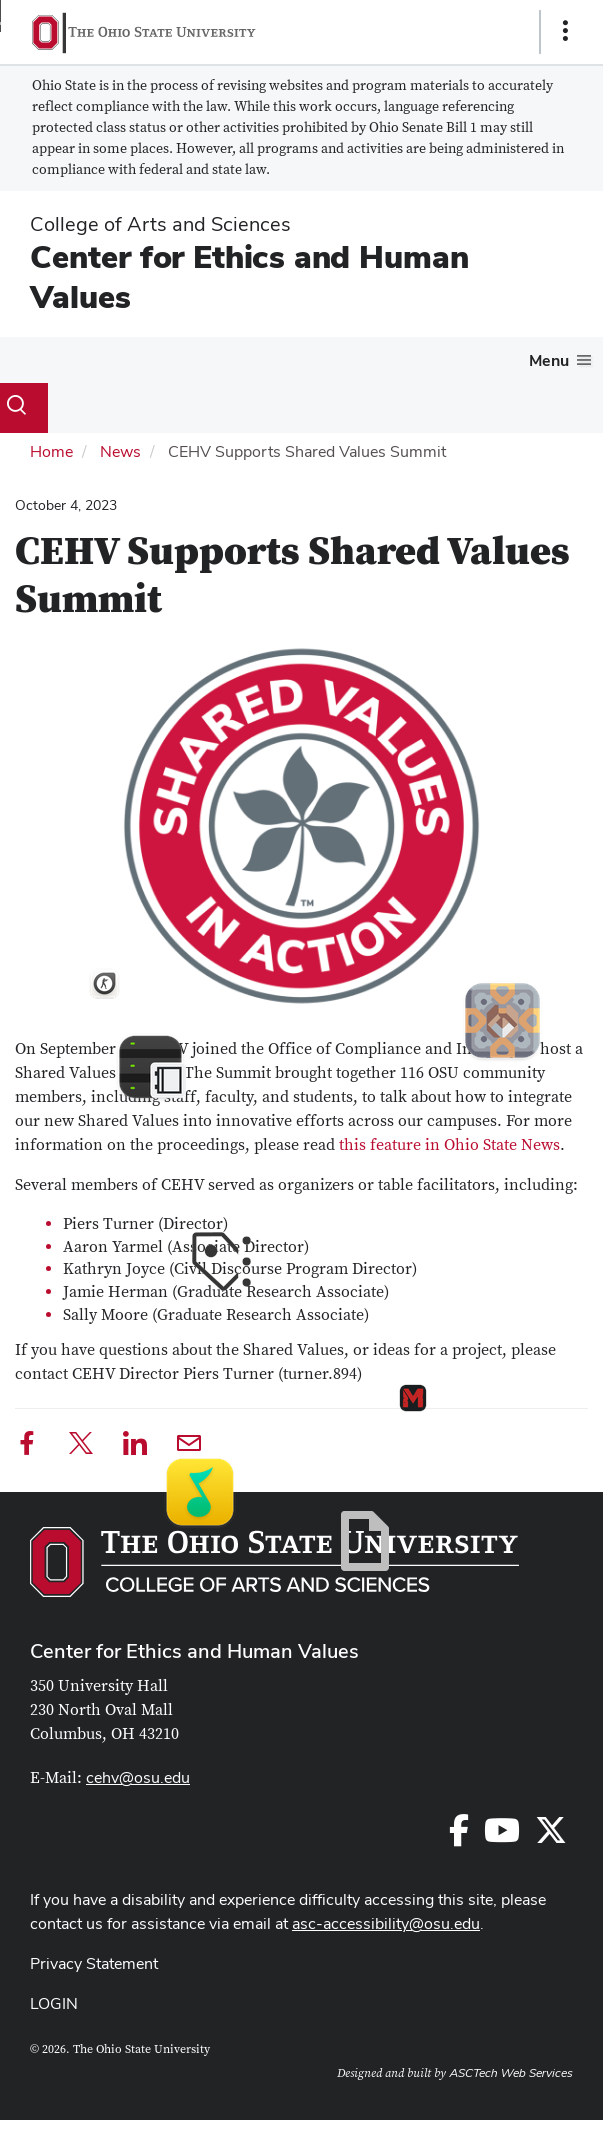  Describe the element at coordinates (104, 983) in the screenshot. I see `launch counter-strike: global offensive` at that location.